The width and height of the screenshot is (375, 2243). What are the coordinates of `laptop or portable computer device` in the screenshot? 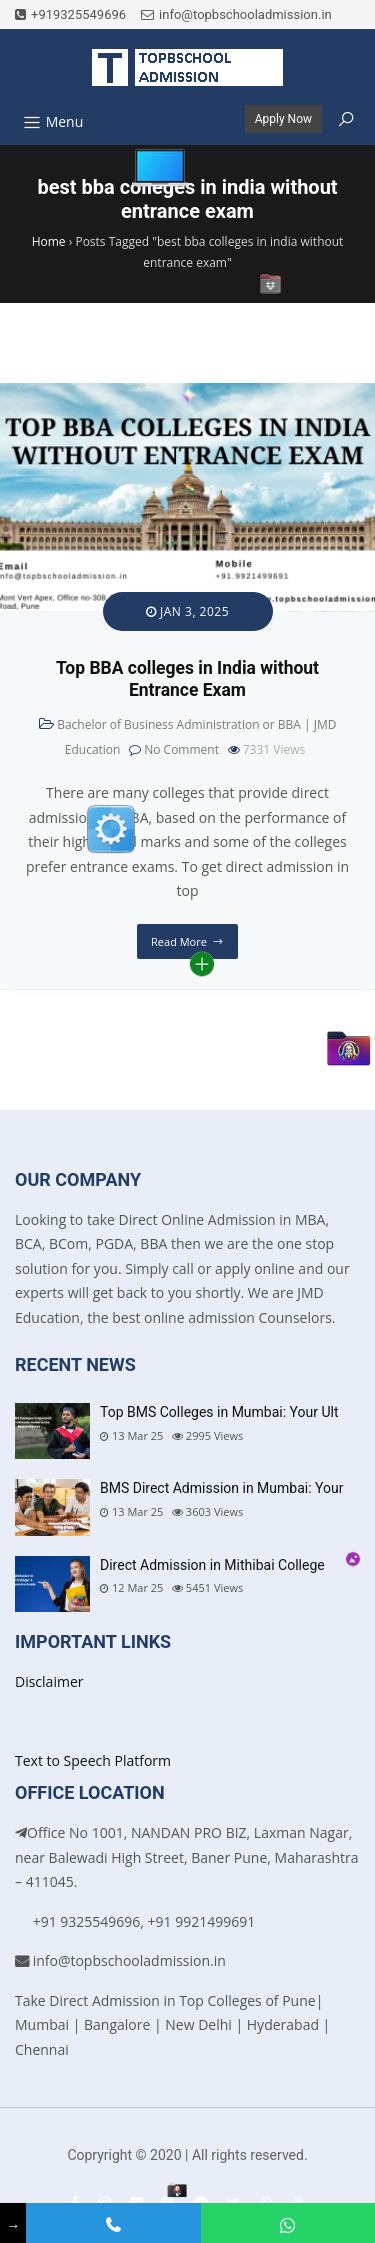 It's located at (160, 167).